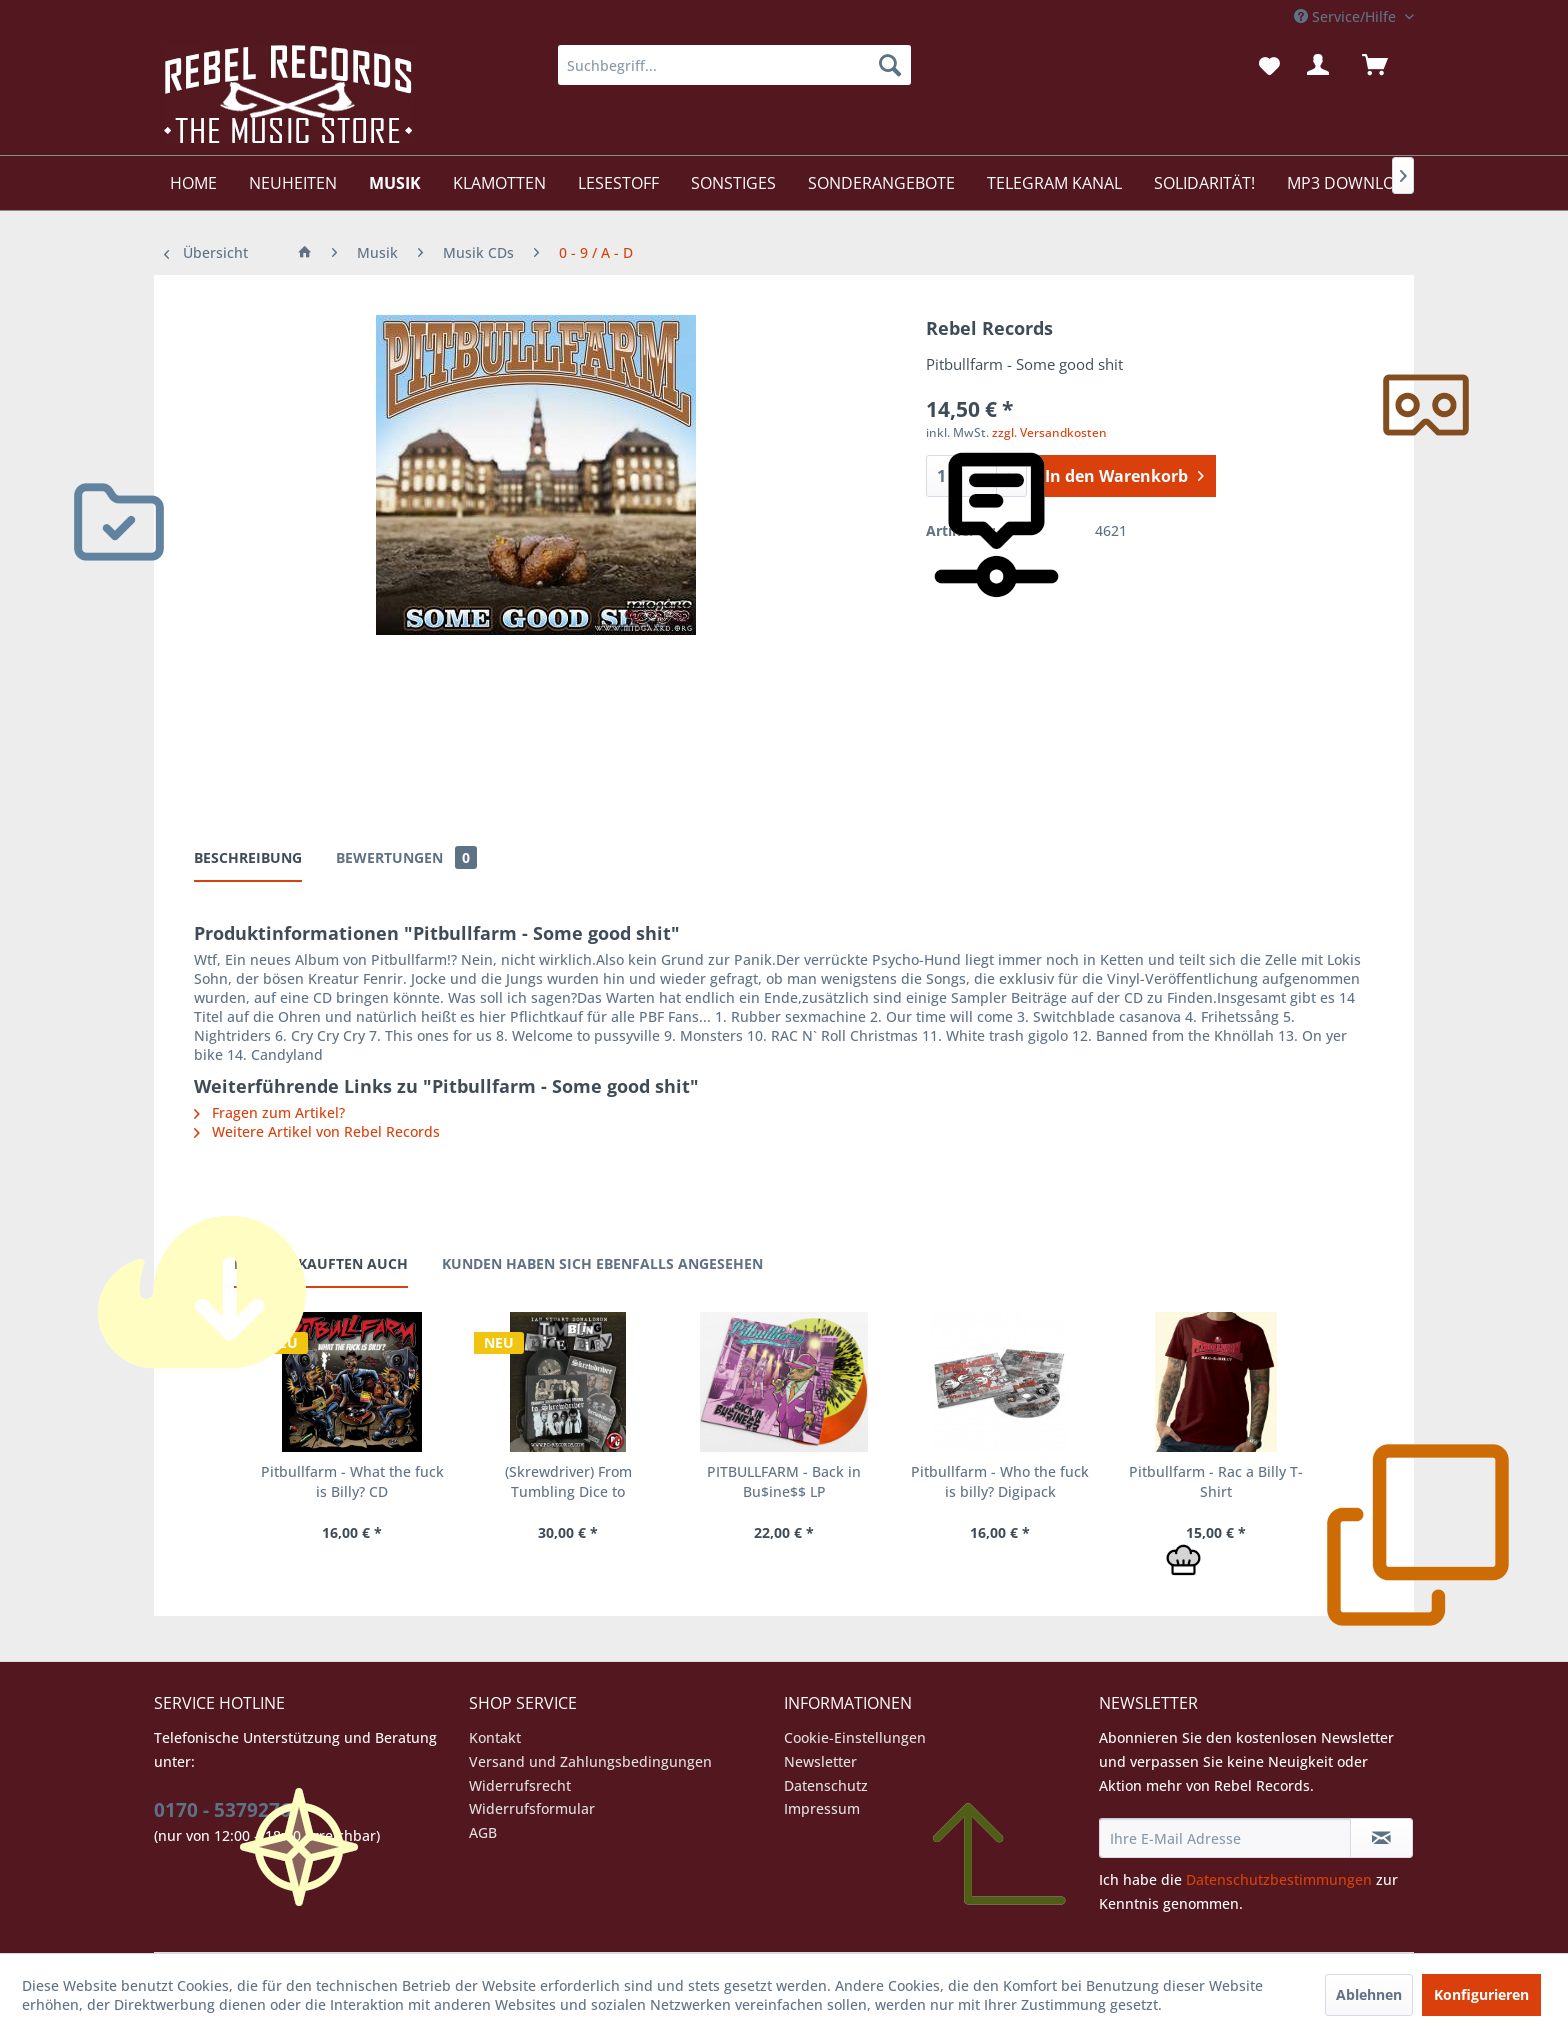  What do you see at coordinates (299, 1847) in the screenshot?
I see `navigate or view map orientation` at bounding box center [299, 1847].